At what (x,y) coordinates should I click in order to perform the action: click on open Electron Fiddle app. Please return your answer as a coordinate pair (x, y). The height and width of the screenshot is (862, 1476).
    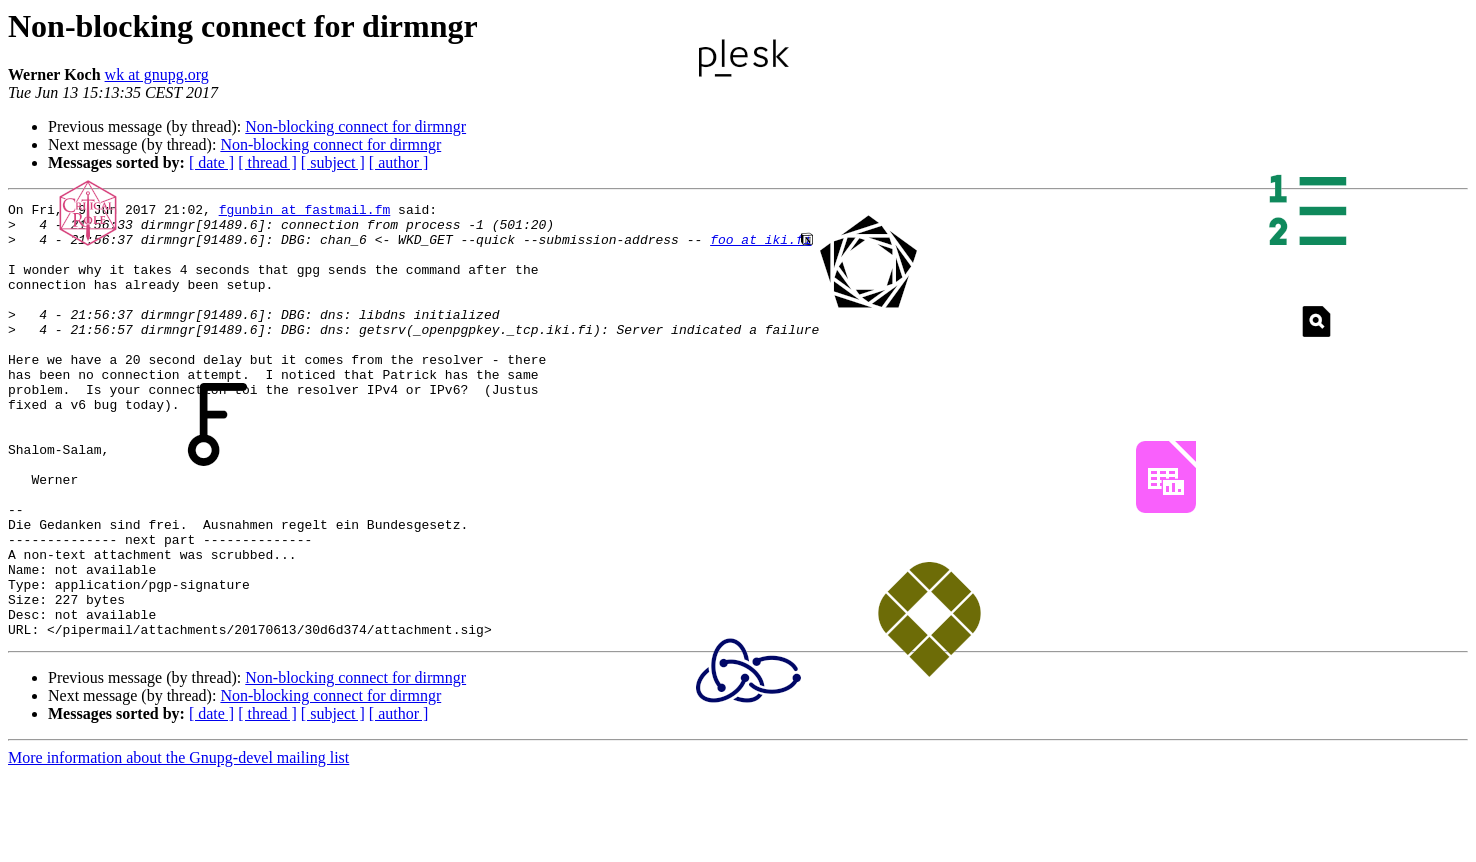
    Looking at the image, I should click on (217, 424).